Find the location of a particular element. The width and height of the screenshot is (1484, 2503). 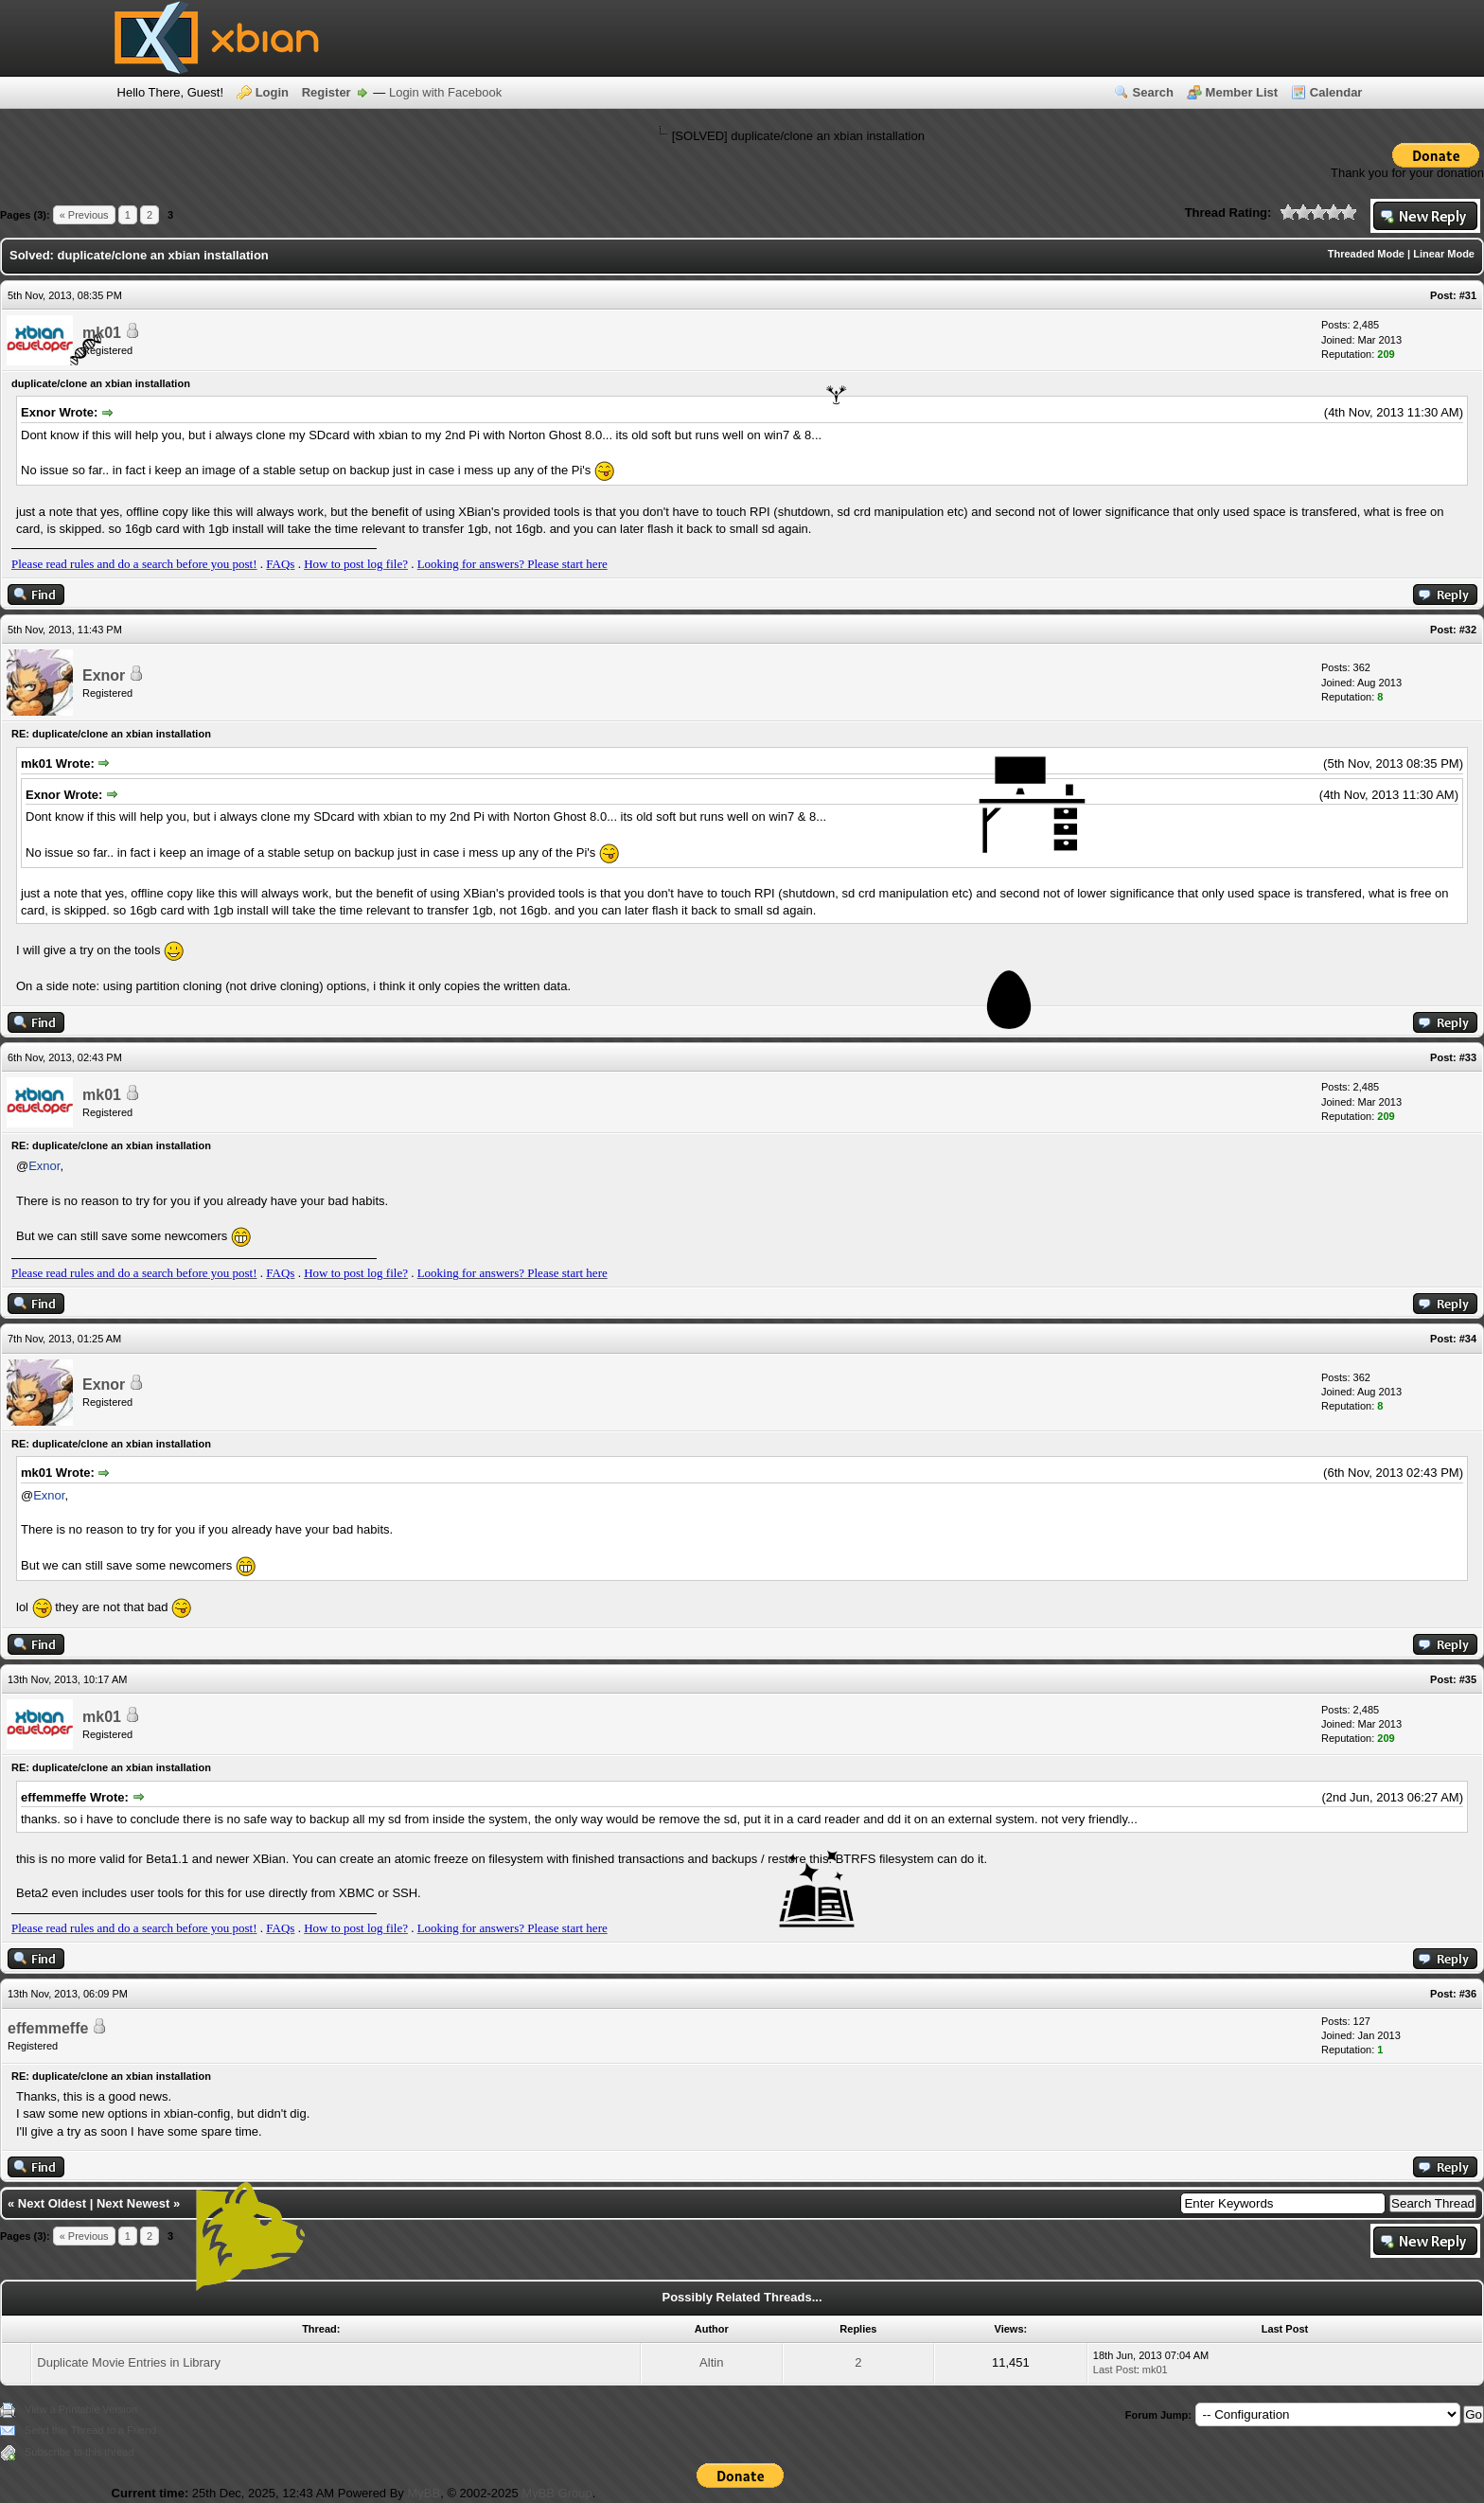

access bear or wildlife-related content in a game is located at coordinates (255, 2236).